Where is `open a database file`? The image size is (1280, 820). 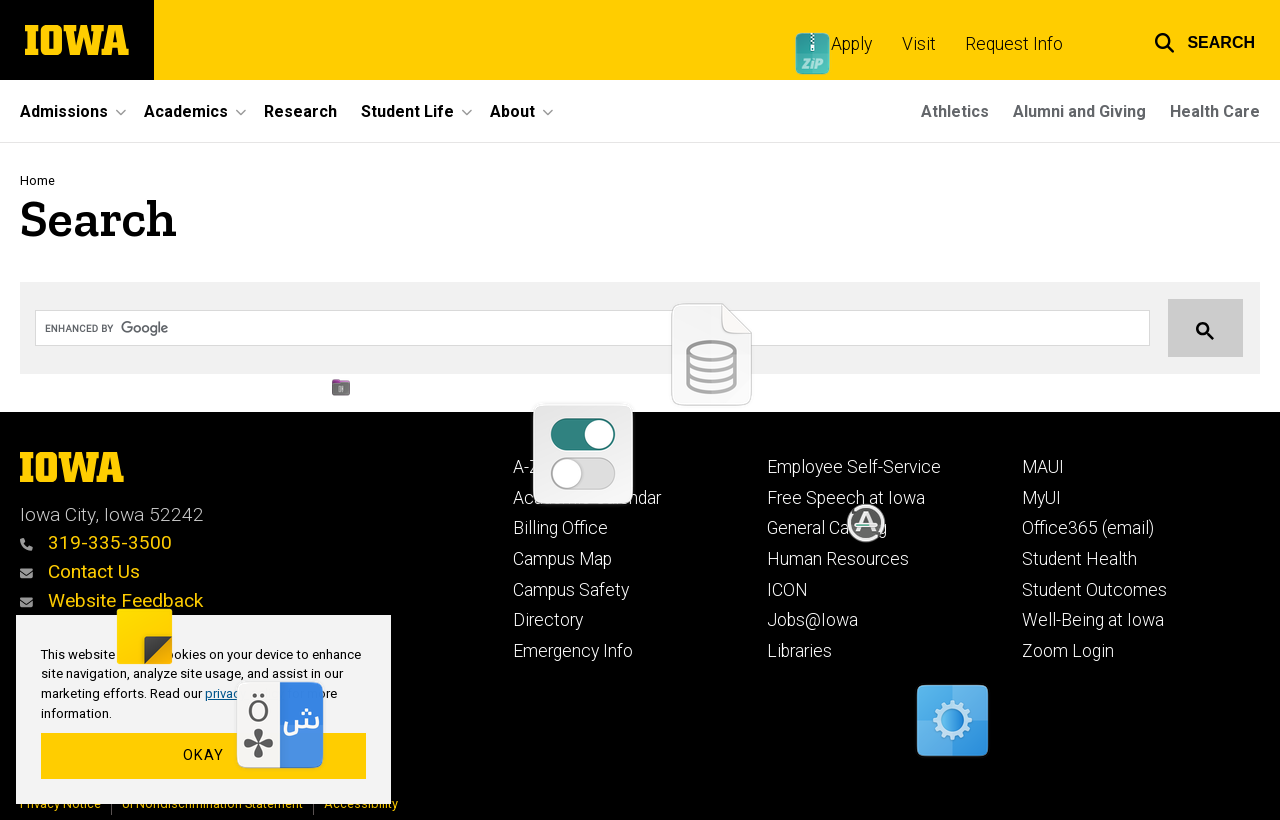
open a database file is located at coordinates (711, 354).